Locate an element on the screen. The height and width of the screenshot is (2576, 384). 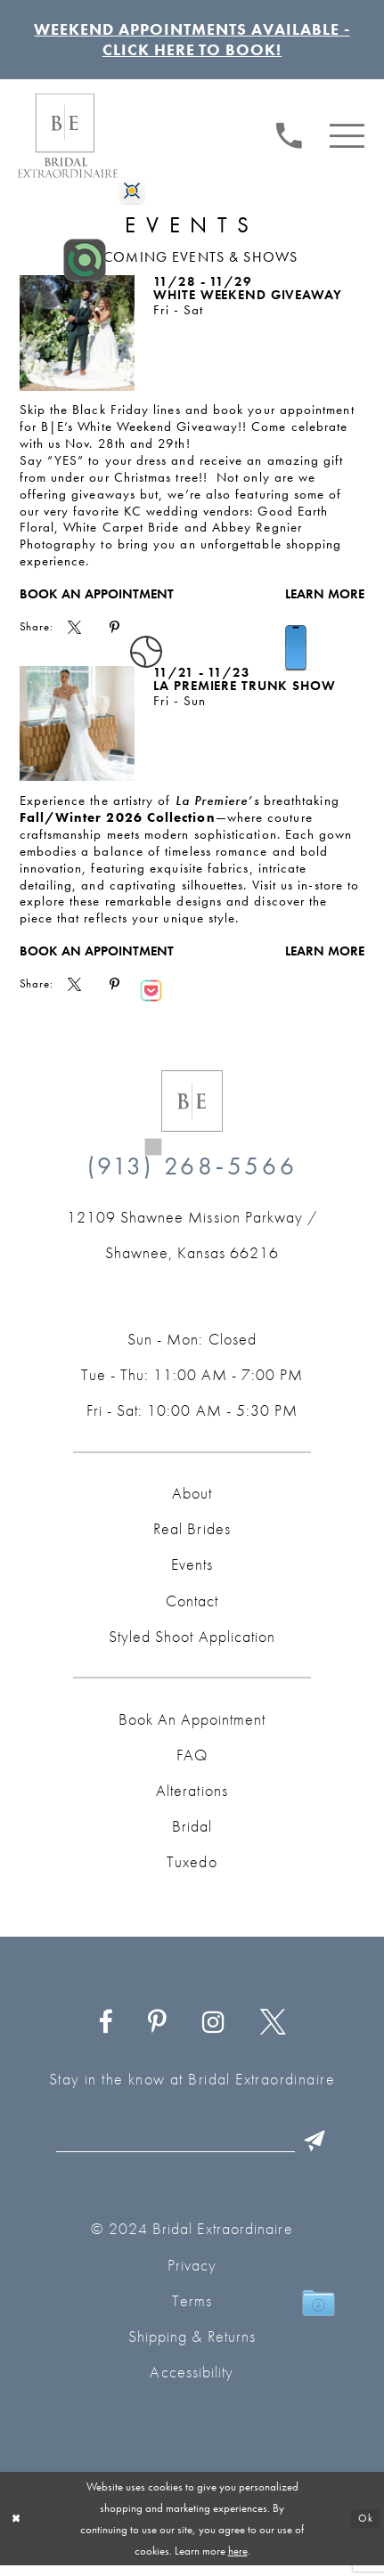
access sports and activities emoji category is located at coordinates (146, 652).